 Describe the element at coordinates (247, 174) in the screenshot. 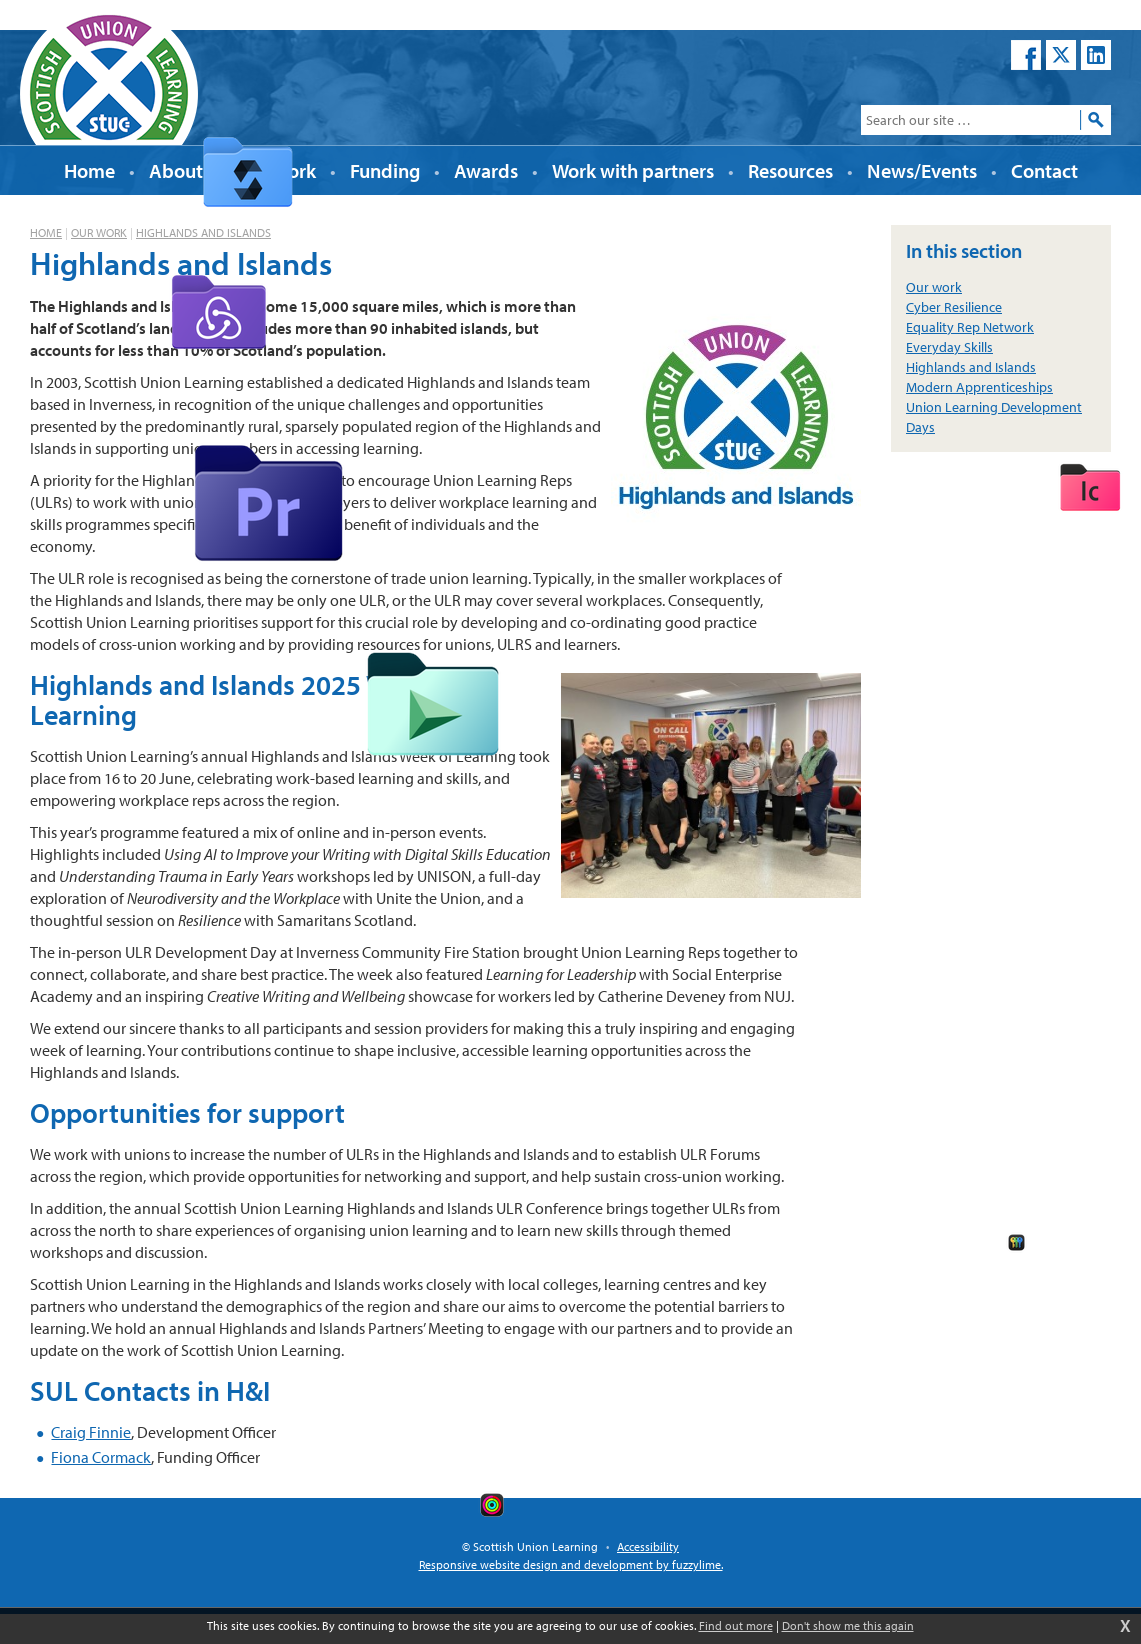

I see `folder containing solidity smart contract files` at that location.